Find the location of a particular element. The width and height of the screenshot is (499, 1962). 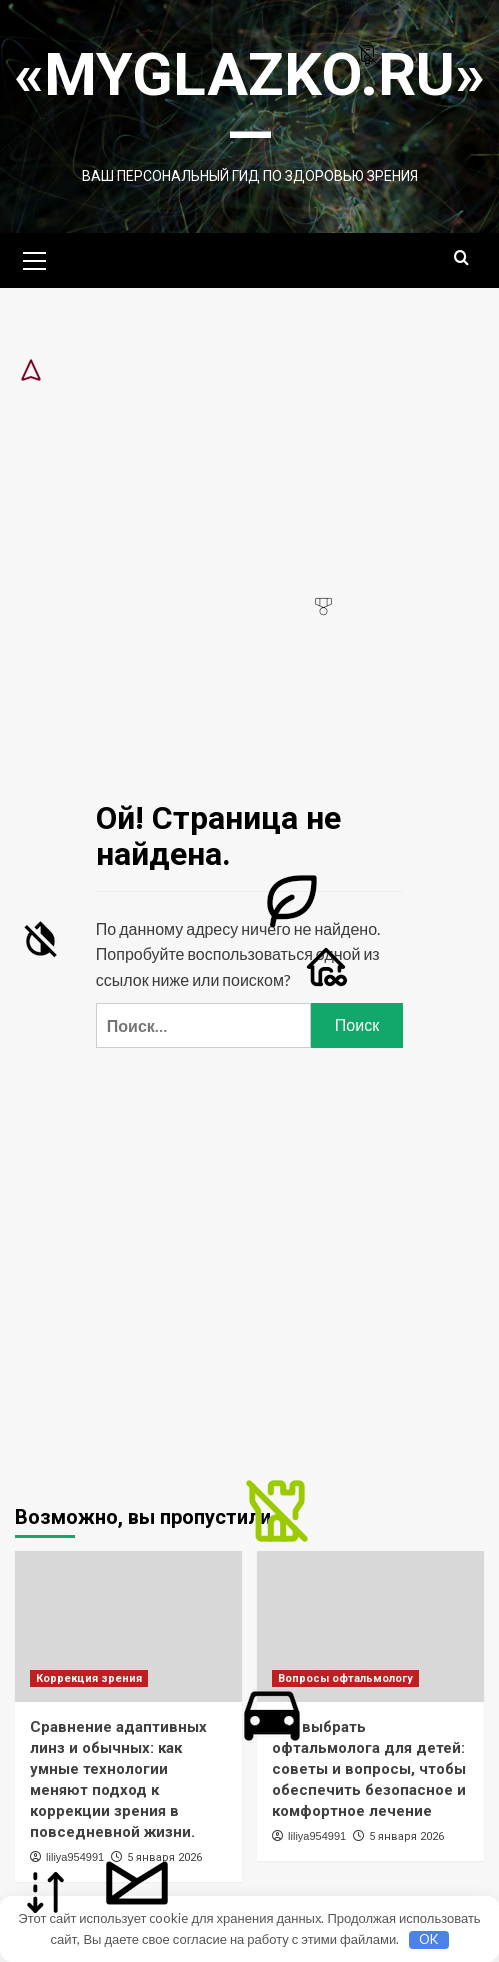

access smart home automation settings is located at coordinates (326, 967).